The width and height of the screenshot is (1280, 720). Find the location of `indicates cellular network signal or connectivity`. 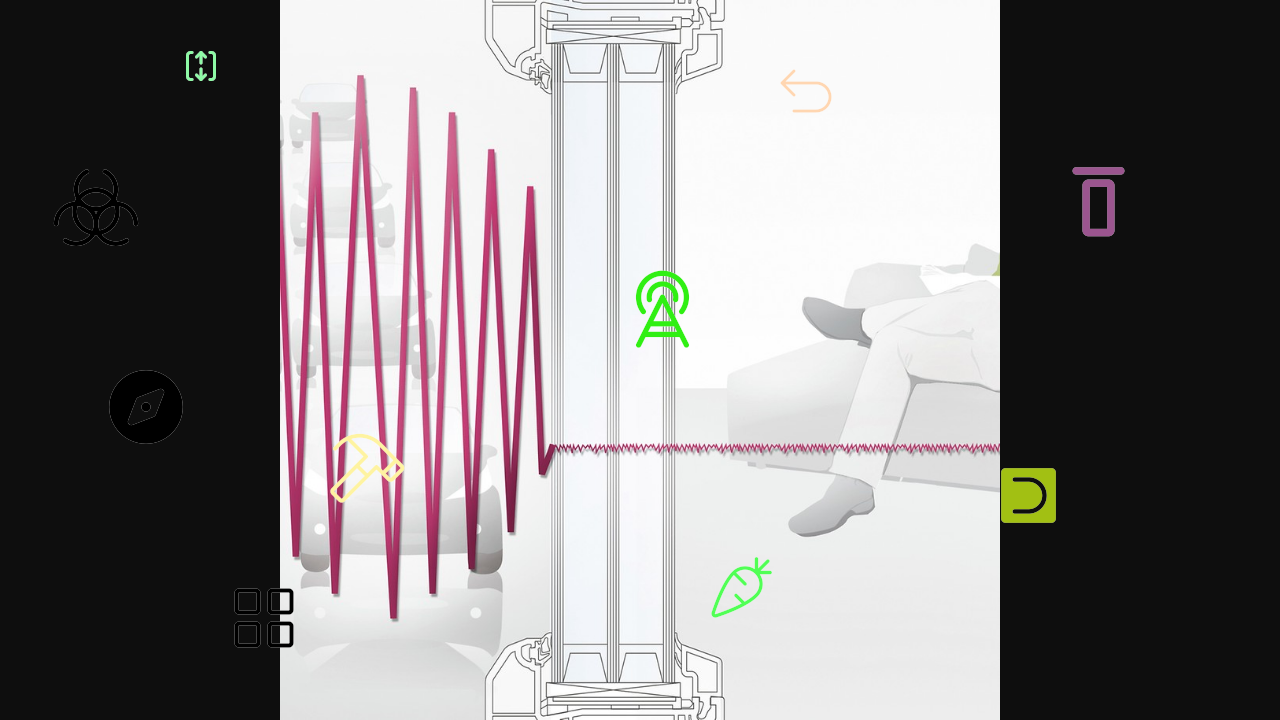

indicates cellular network signal or connectivity is located at coordinates (662, 310).